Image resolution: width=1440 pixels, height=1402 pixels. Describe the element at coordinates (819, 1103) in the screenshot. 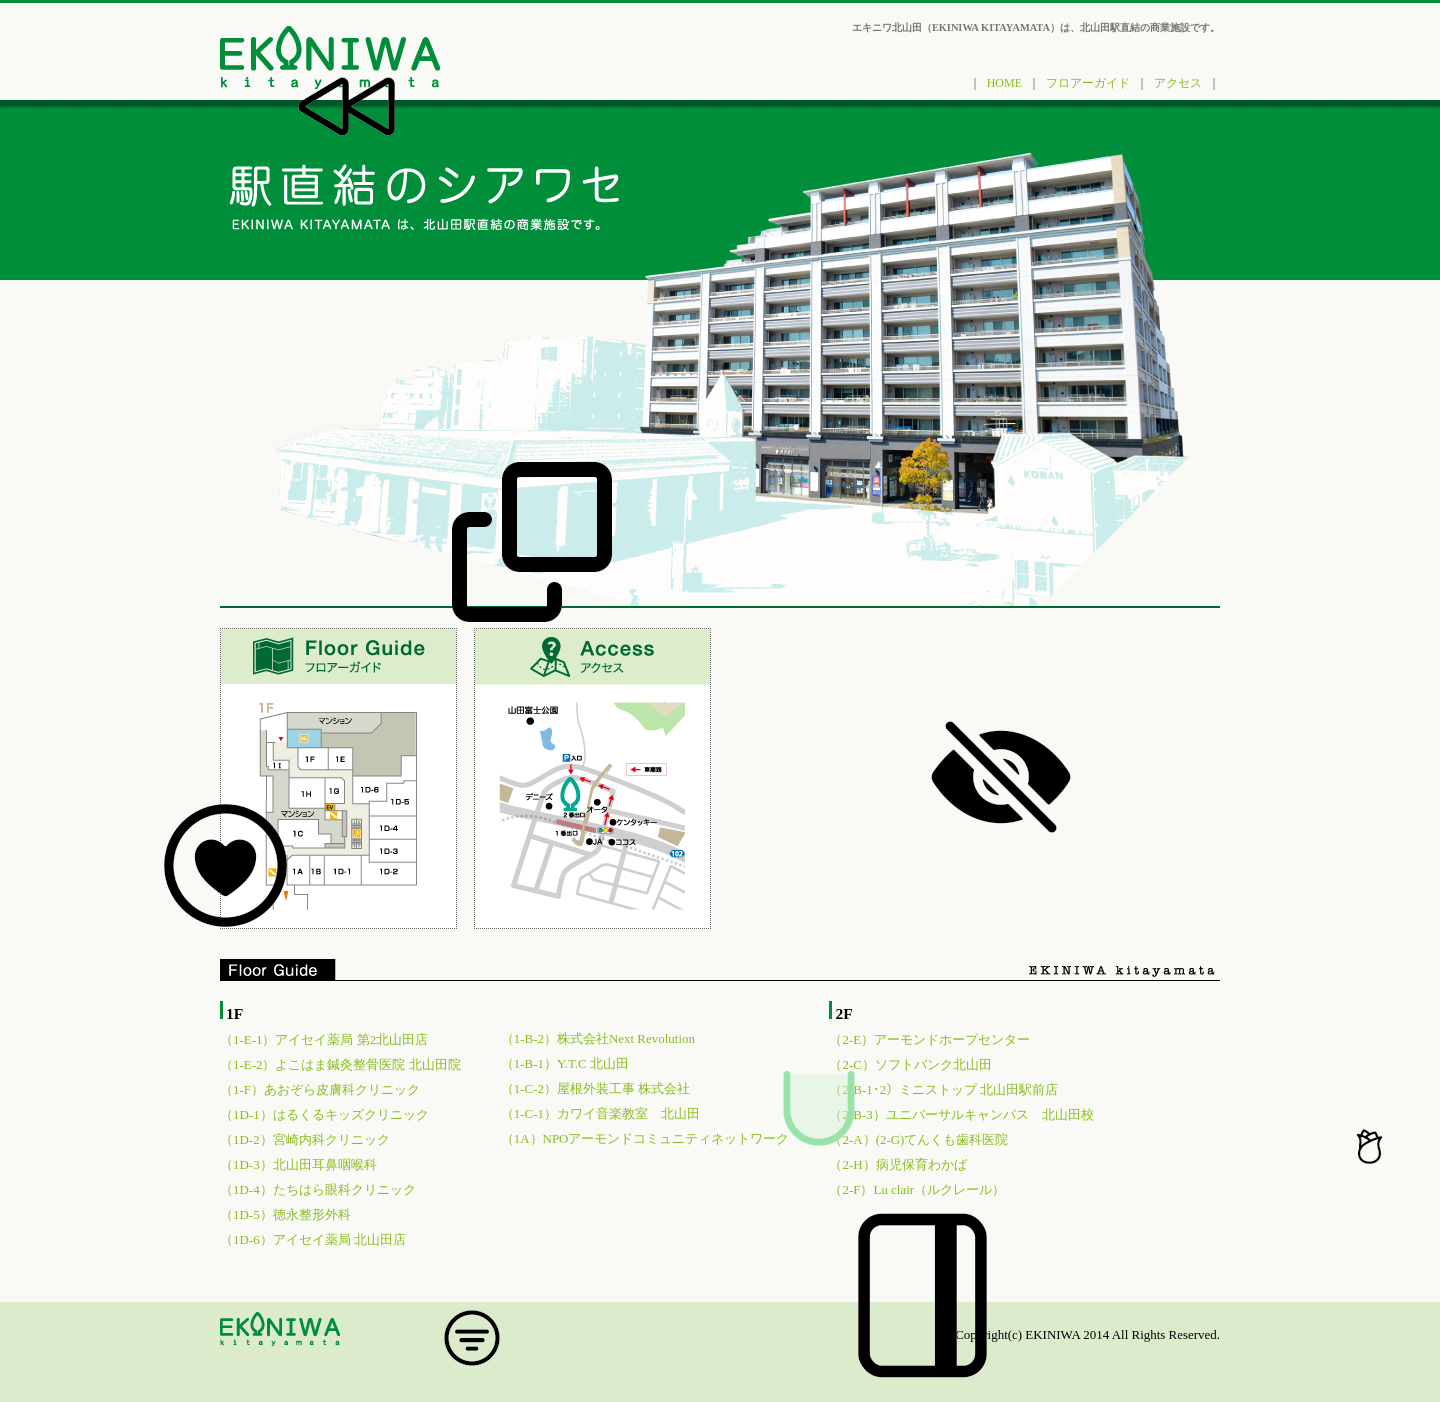

I see `combine or merge selected shapes` at that location.